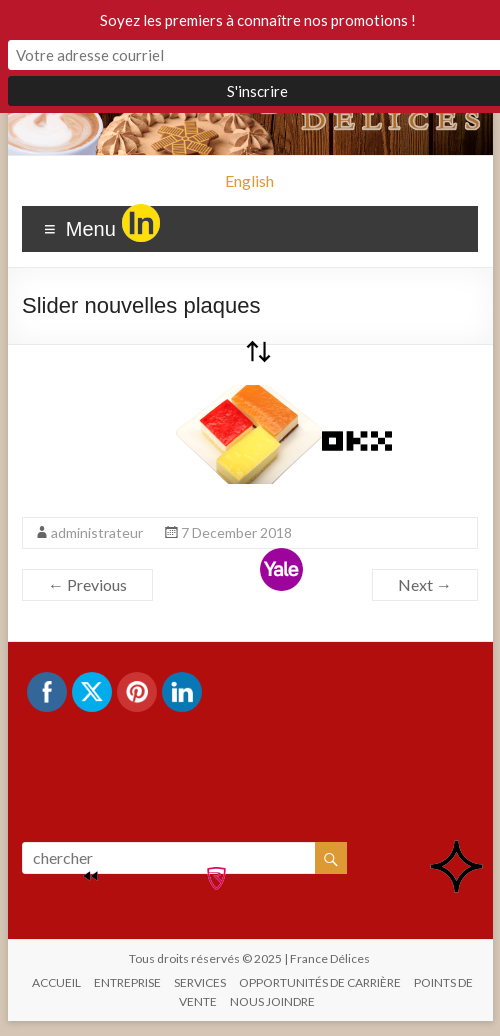 This screenshot has width=500, height=1036. Describe the element at coordinates (141, 223) in the screenshot. I see `LogMeIn brand logo` at that location.